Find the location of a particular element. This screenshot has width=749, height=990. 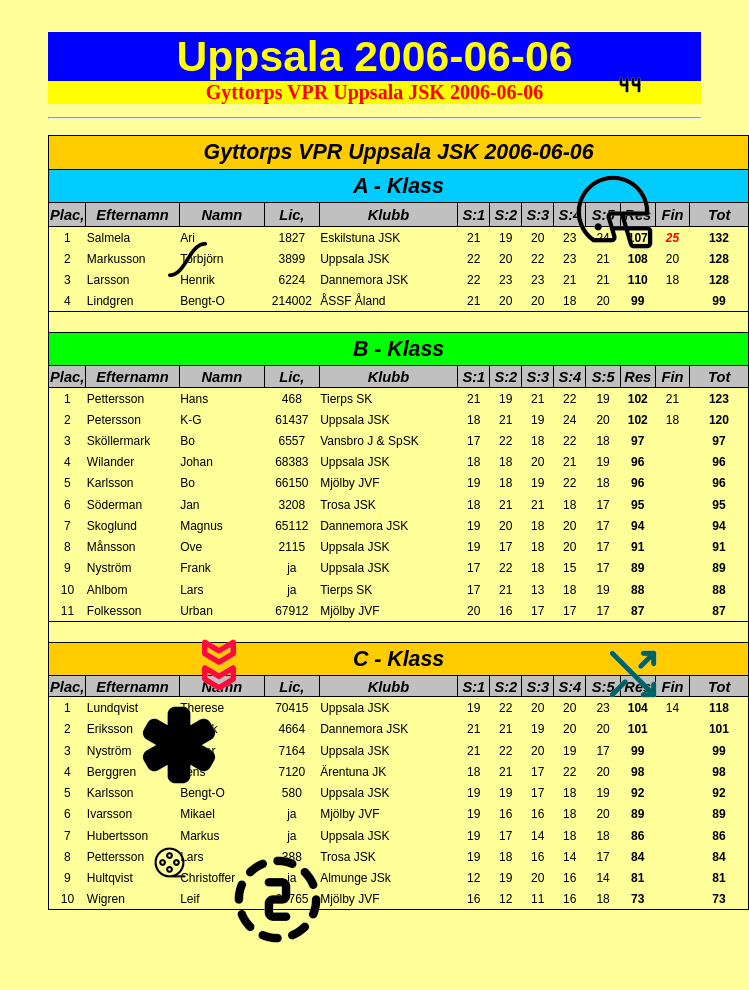

step 2 of a multi-step process is located at coordinates (277, 899).